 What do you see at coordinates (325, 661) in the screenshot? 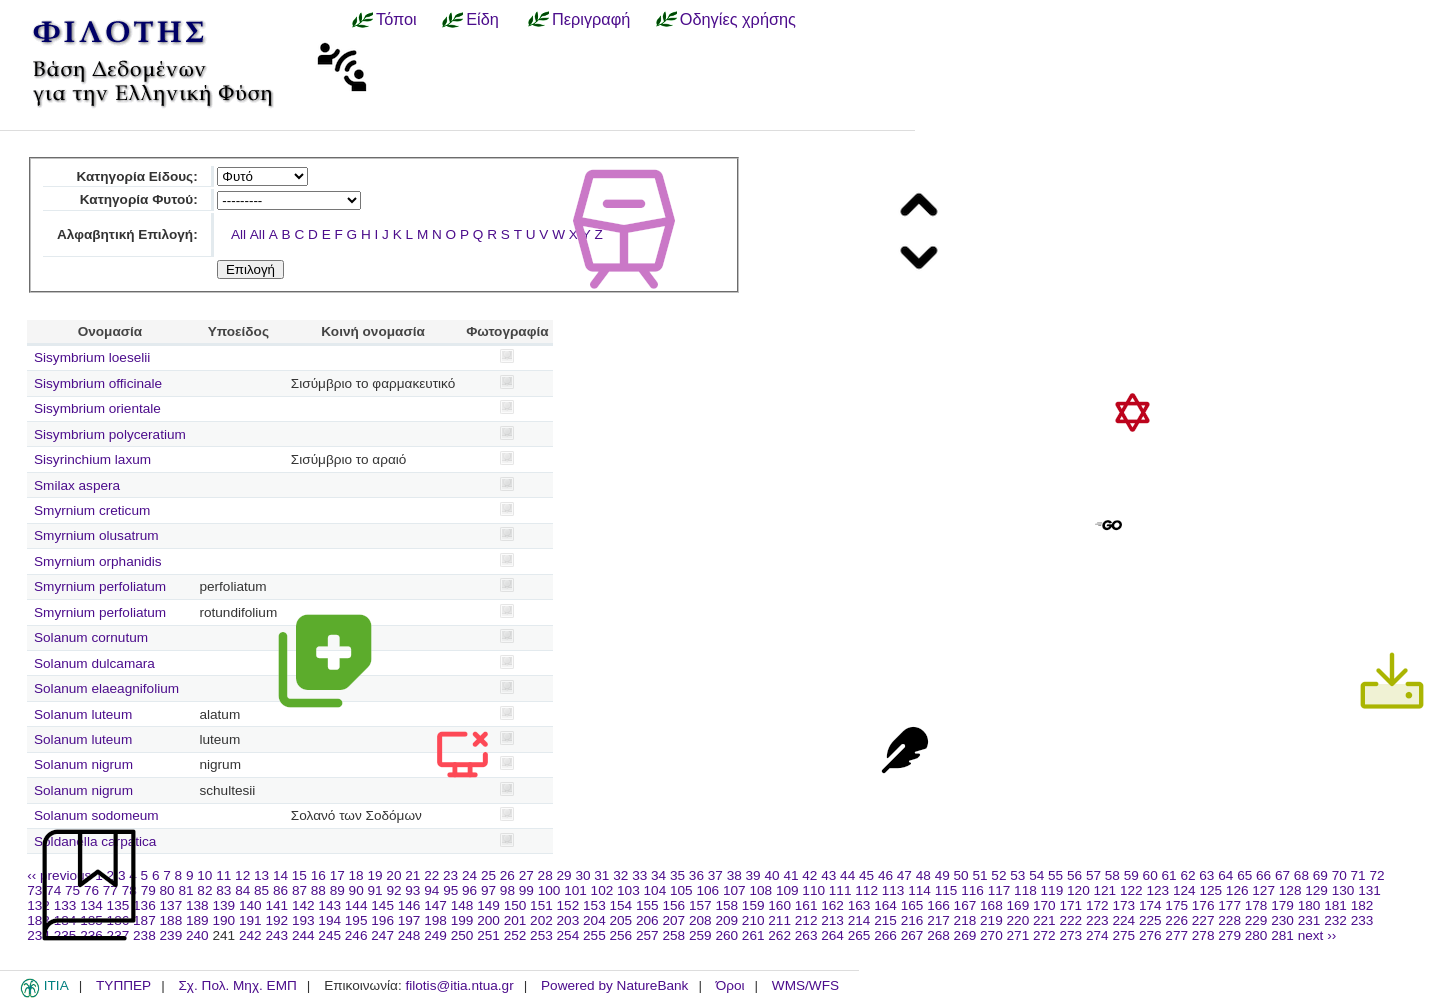
I see `access medical records or notes` at bounding box center [325, 661].